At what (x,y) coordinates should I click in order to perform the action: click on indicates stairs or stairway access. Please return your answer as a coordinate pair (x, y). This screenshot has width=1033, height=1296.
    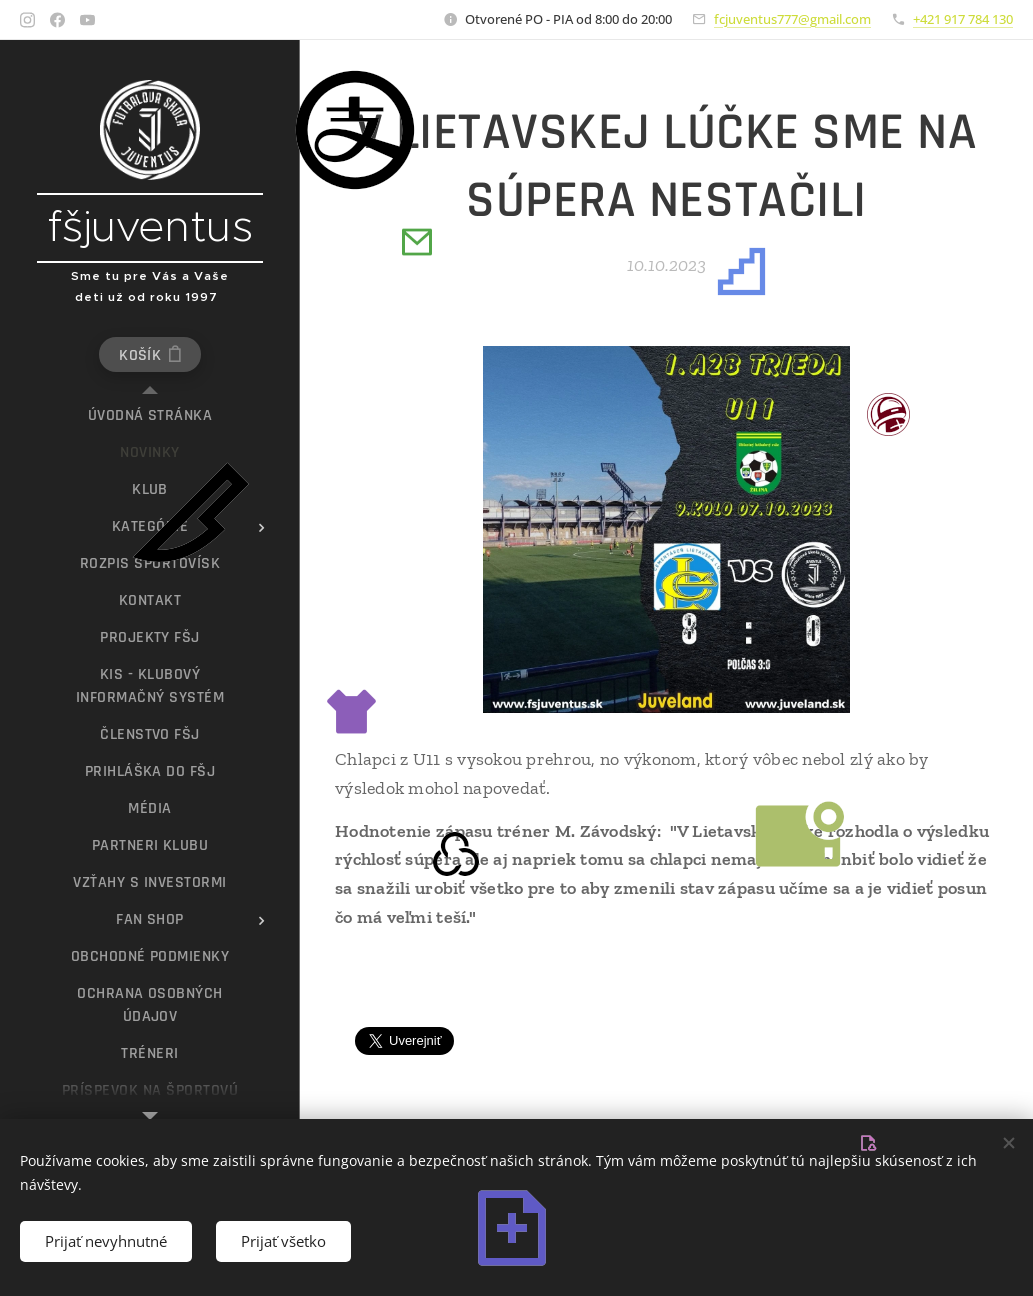
    Looking at the image, I should click on (741, 271).